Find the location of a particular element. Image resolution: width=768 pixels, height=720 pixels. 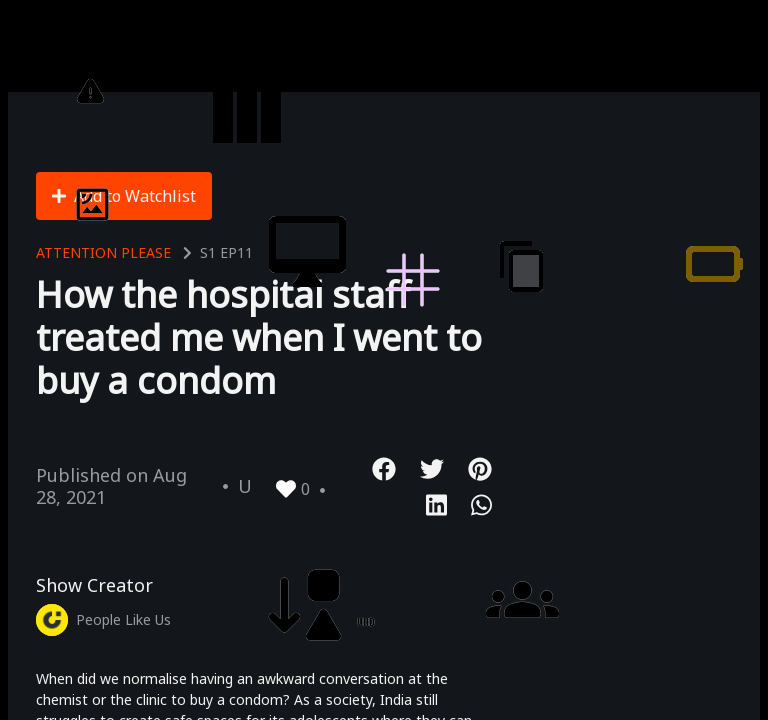

copy to clipboard is located at coordinates (522, 266).